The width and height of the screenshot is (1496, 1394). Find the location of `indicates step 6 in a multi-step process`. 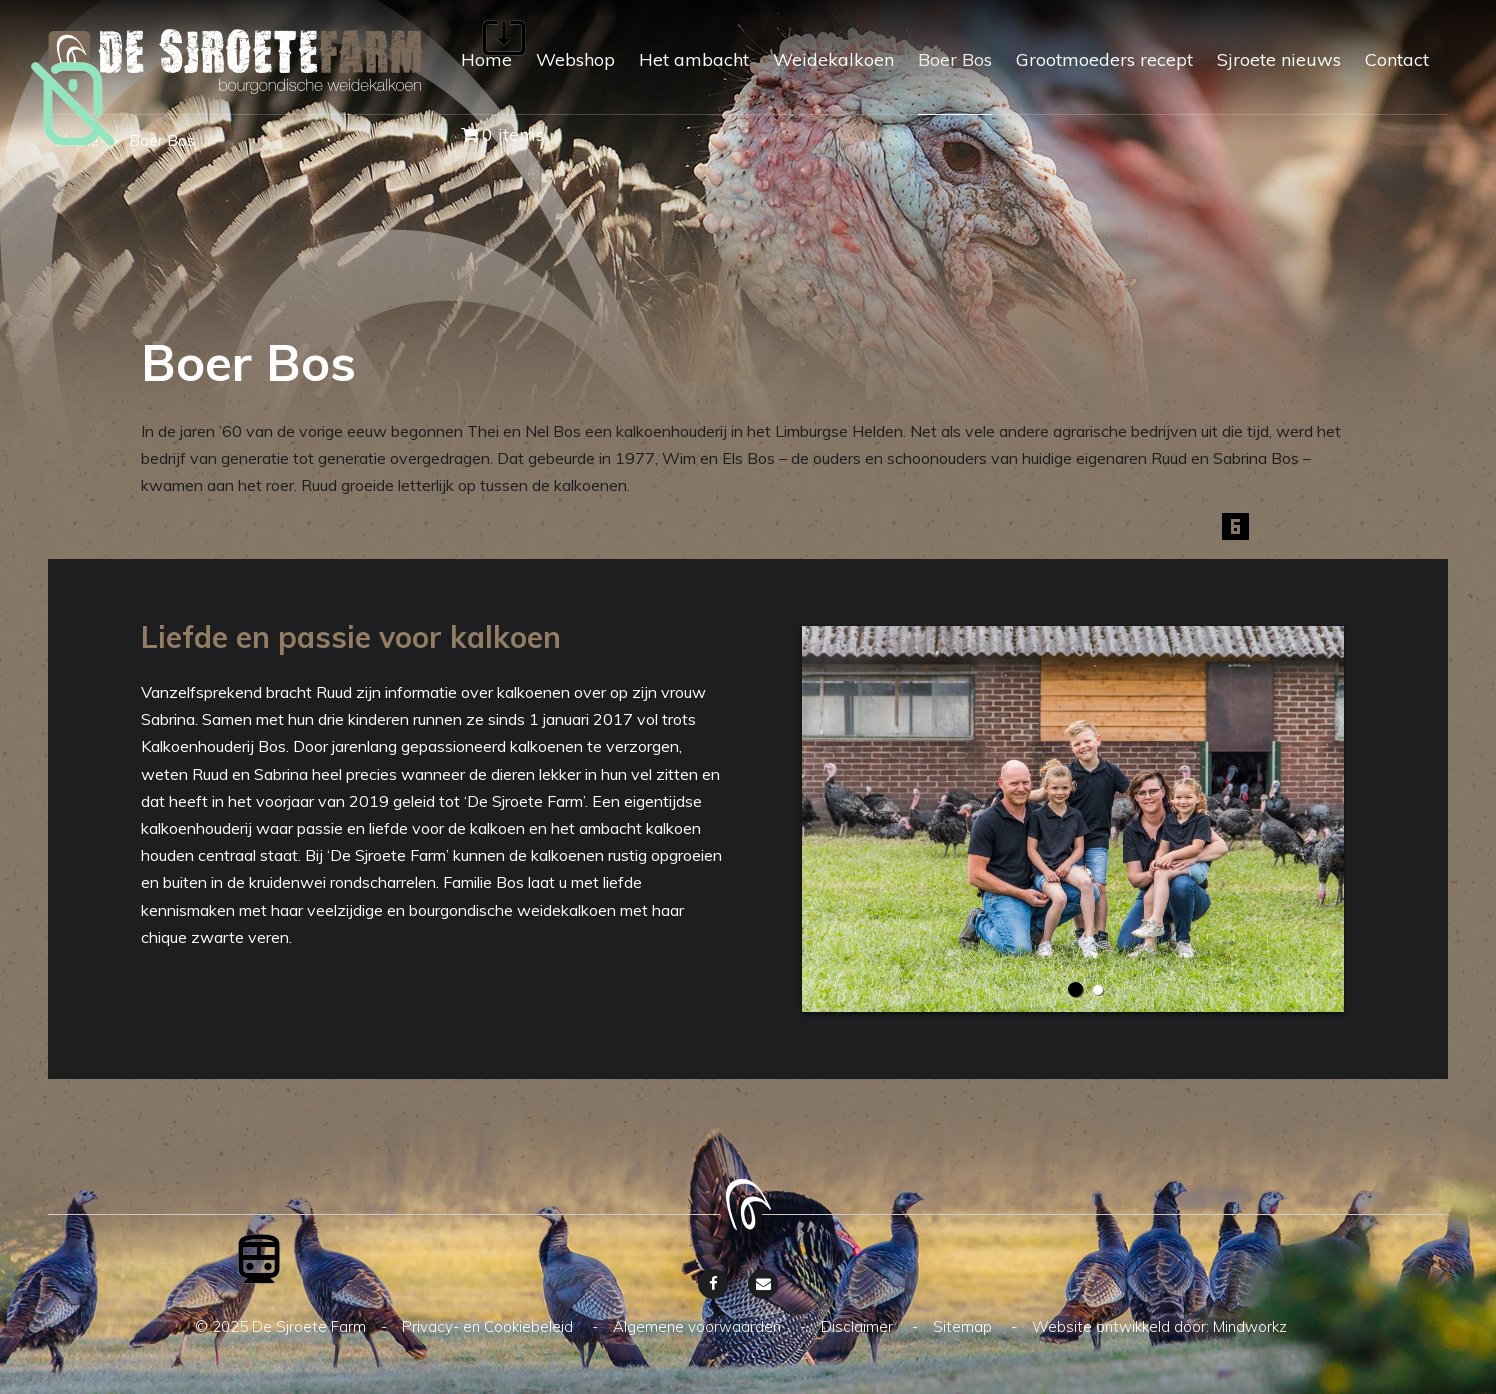

indicates step 6 in a multi-step process is located at coordinates (1235, 526).